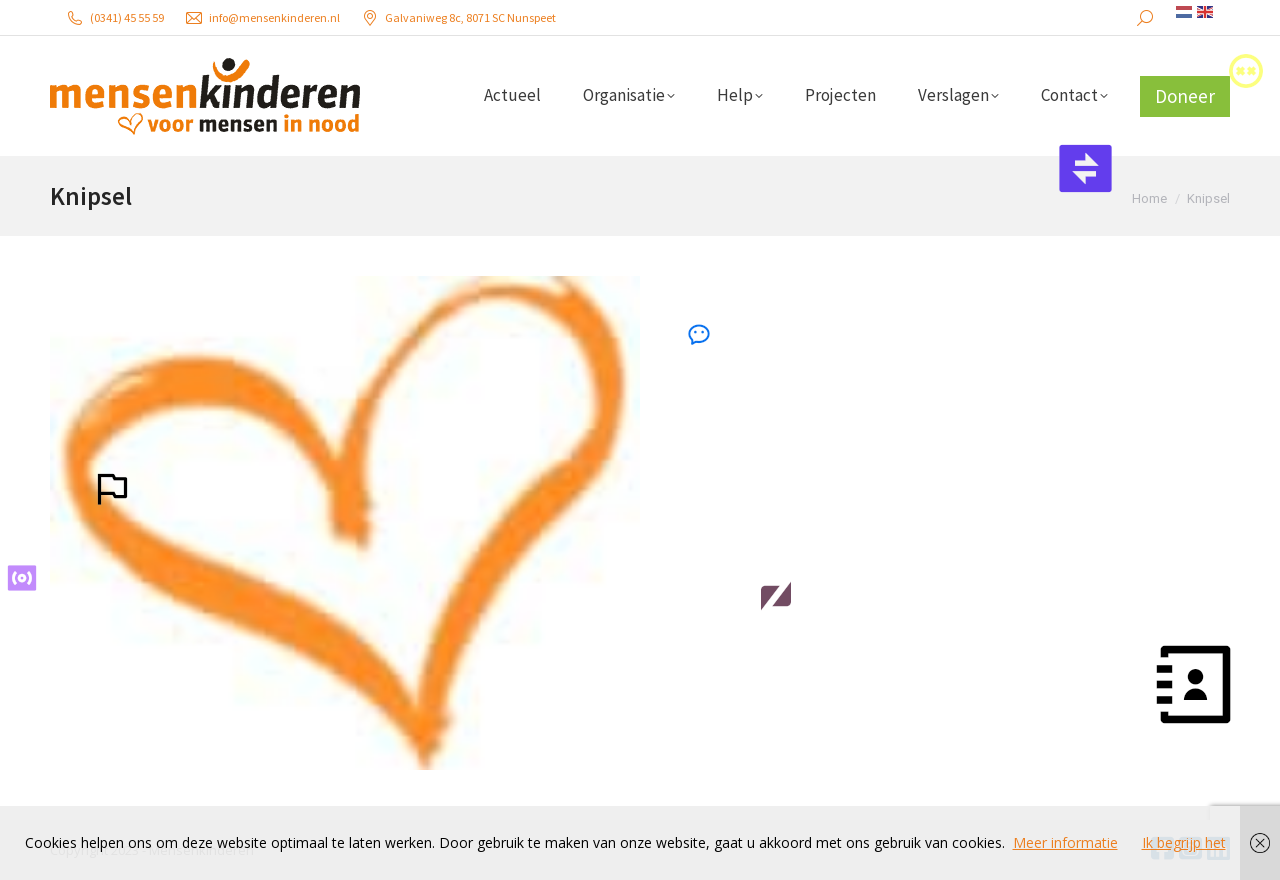 Image resolution: width=1280 pixels, height=880 pixels. I want to click on open your contacts book, so click(1195, 684).